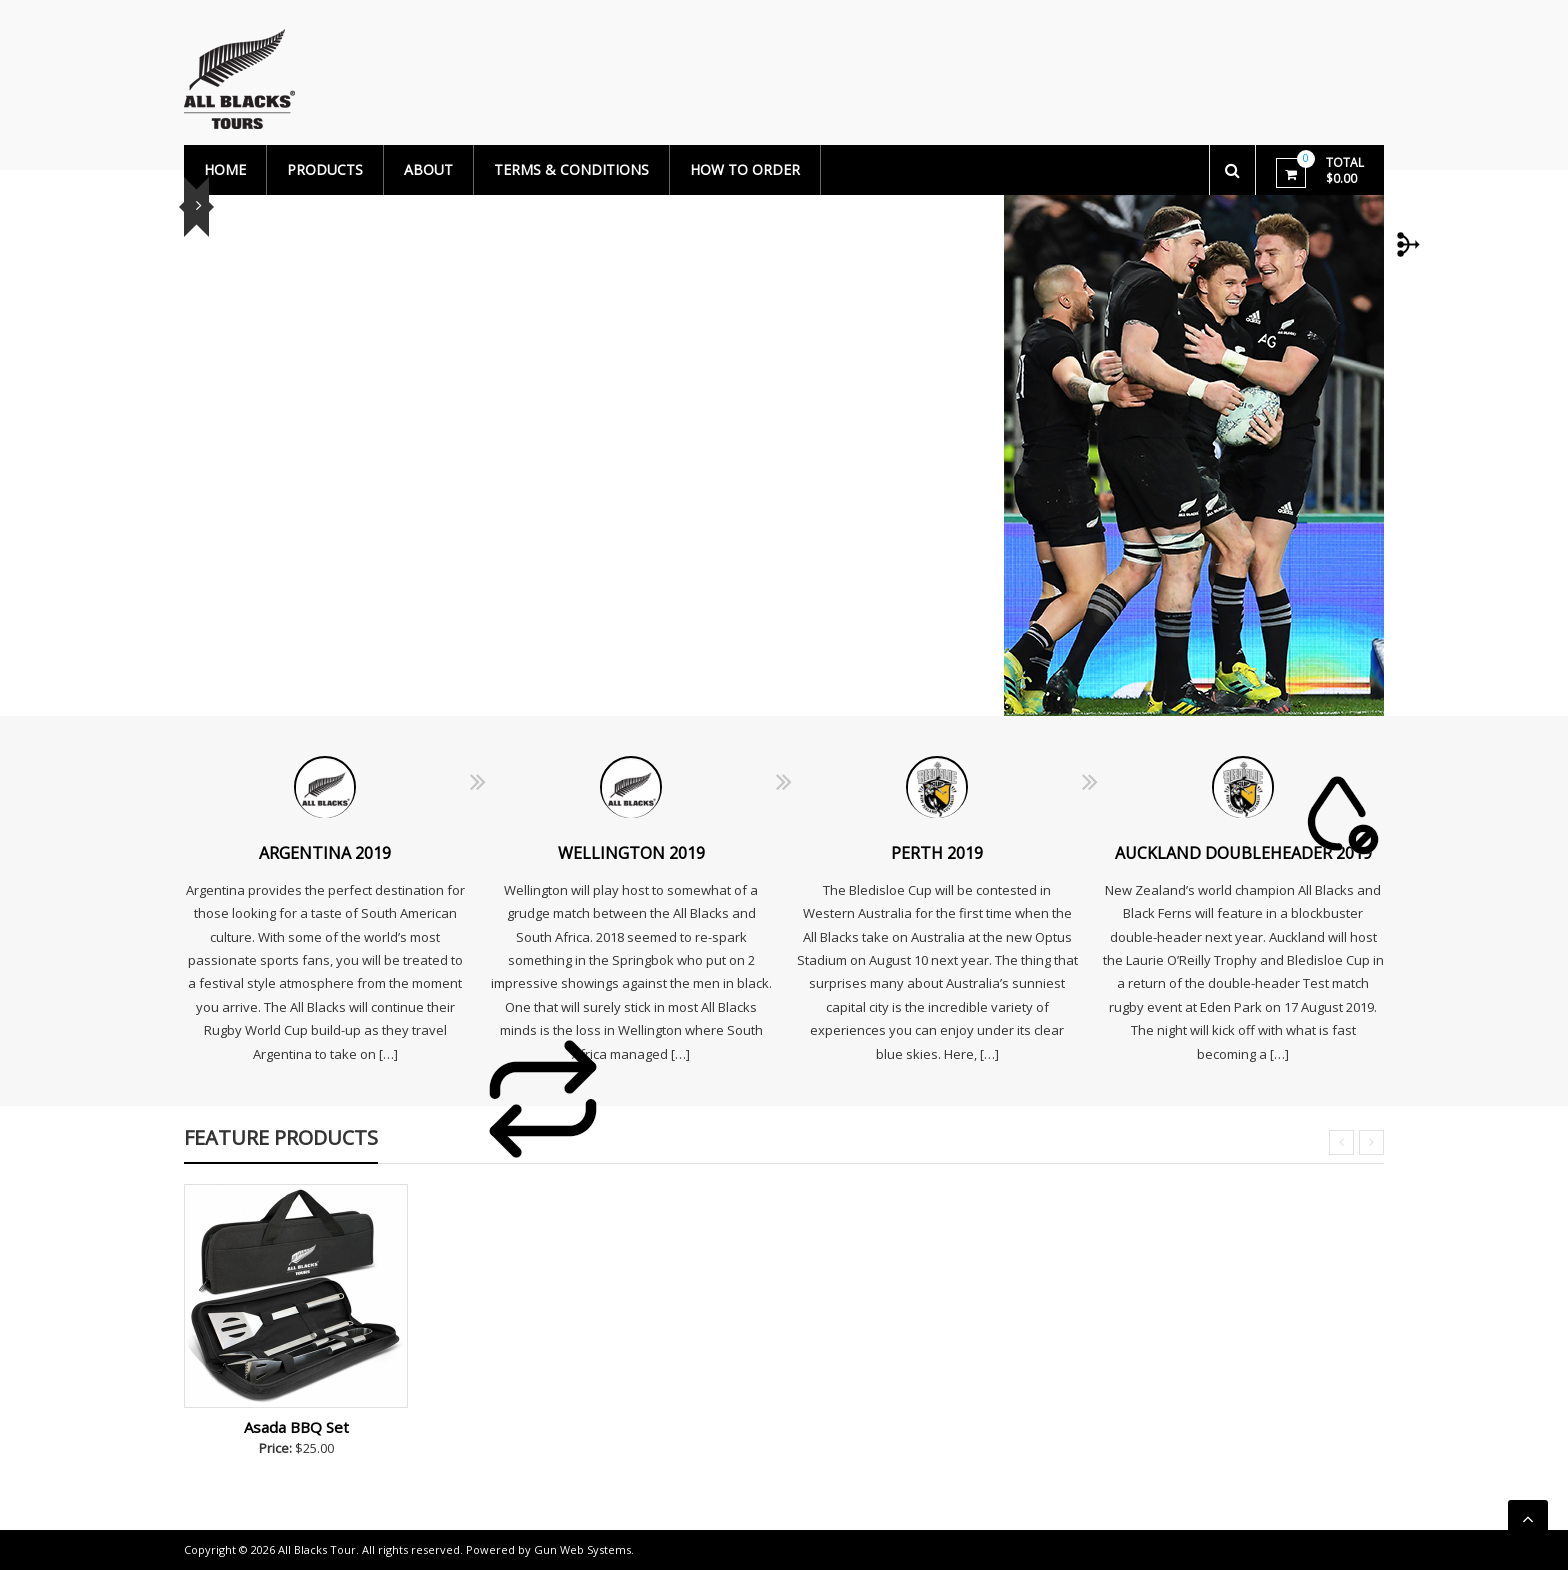  What do you see at coordinates (1408, 244) in the screenshot?
I see `merge or combine multiple inputs into one output` at bounding box center [1408, 244].